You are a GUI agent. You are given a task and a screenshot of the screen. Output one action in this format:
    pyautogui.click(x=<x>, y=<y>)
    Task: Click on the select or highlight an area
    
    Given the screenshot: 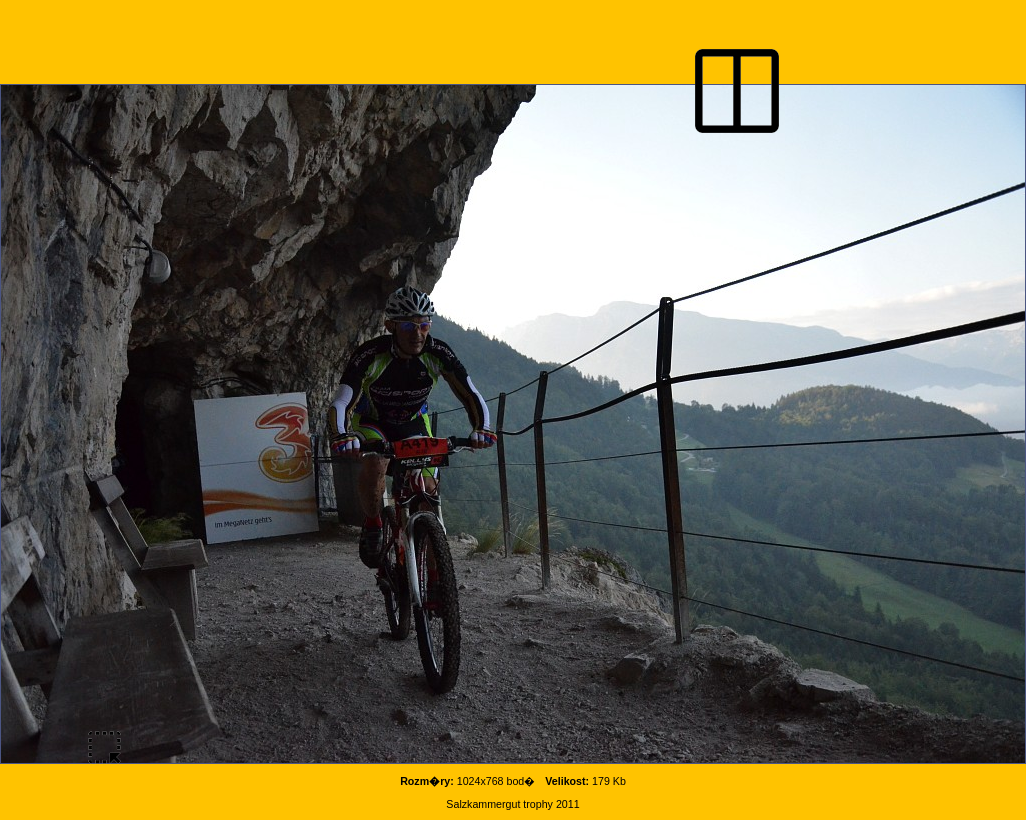 What is the action you would take?
    pyautogui.click(x=104, y=747)
    